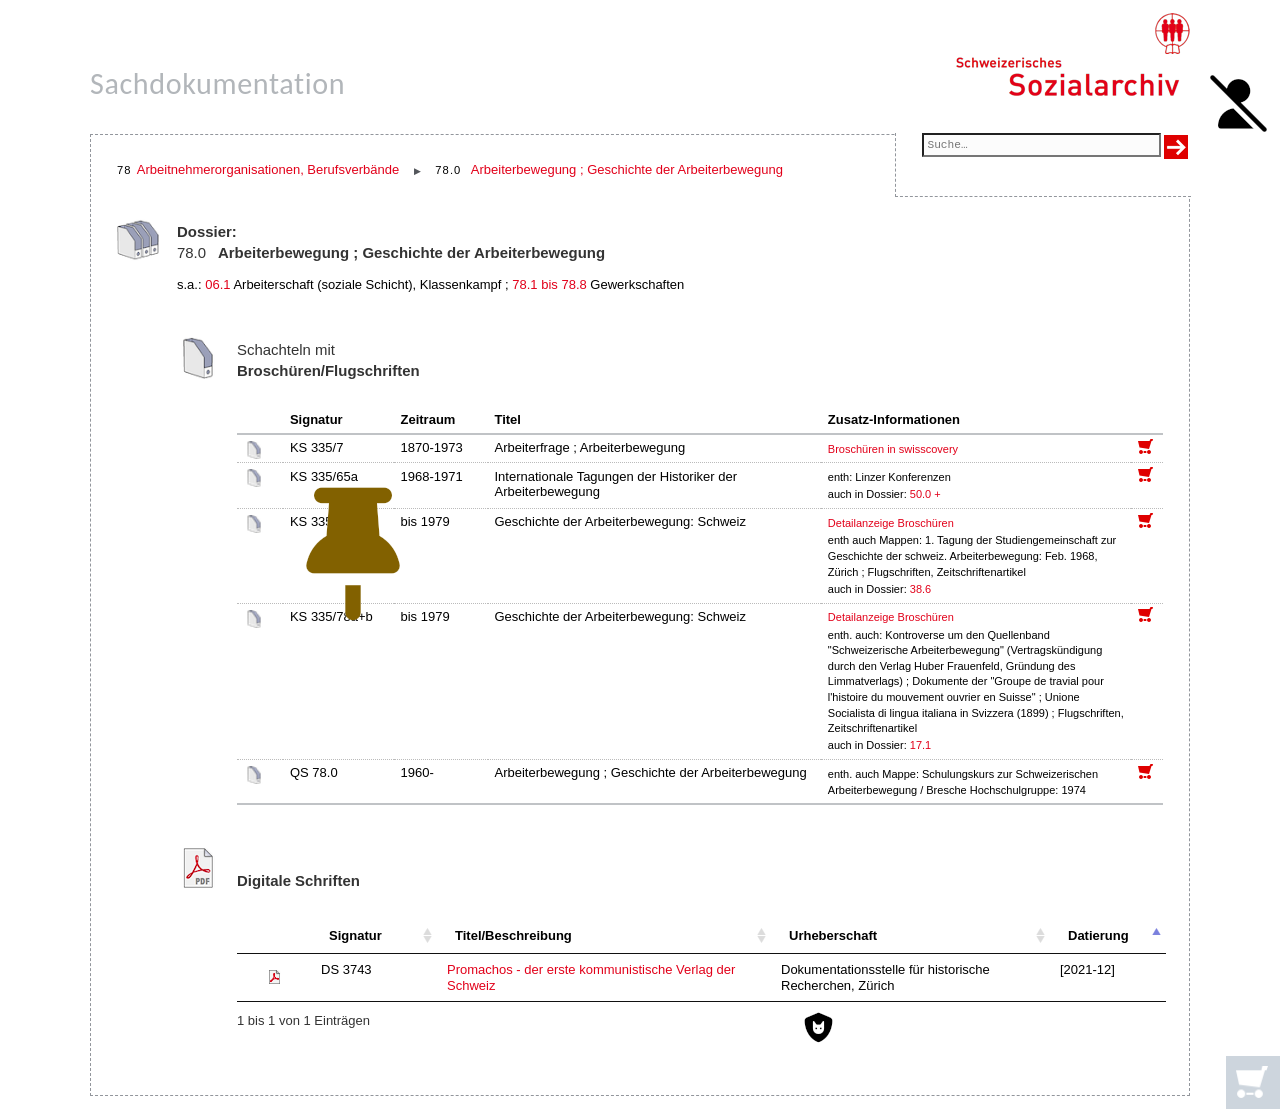  Describe the element at coordinates (353, 550) in the screenshot. I see `pin an item to keep it visible` at that location.